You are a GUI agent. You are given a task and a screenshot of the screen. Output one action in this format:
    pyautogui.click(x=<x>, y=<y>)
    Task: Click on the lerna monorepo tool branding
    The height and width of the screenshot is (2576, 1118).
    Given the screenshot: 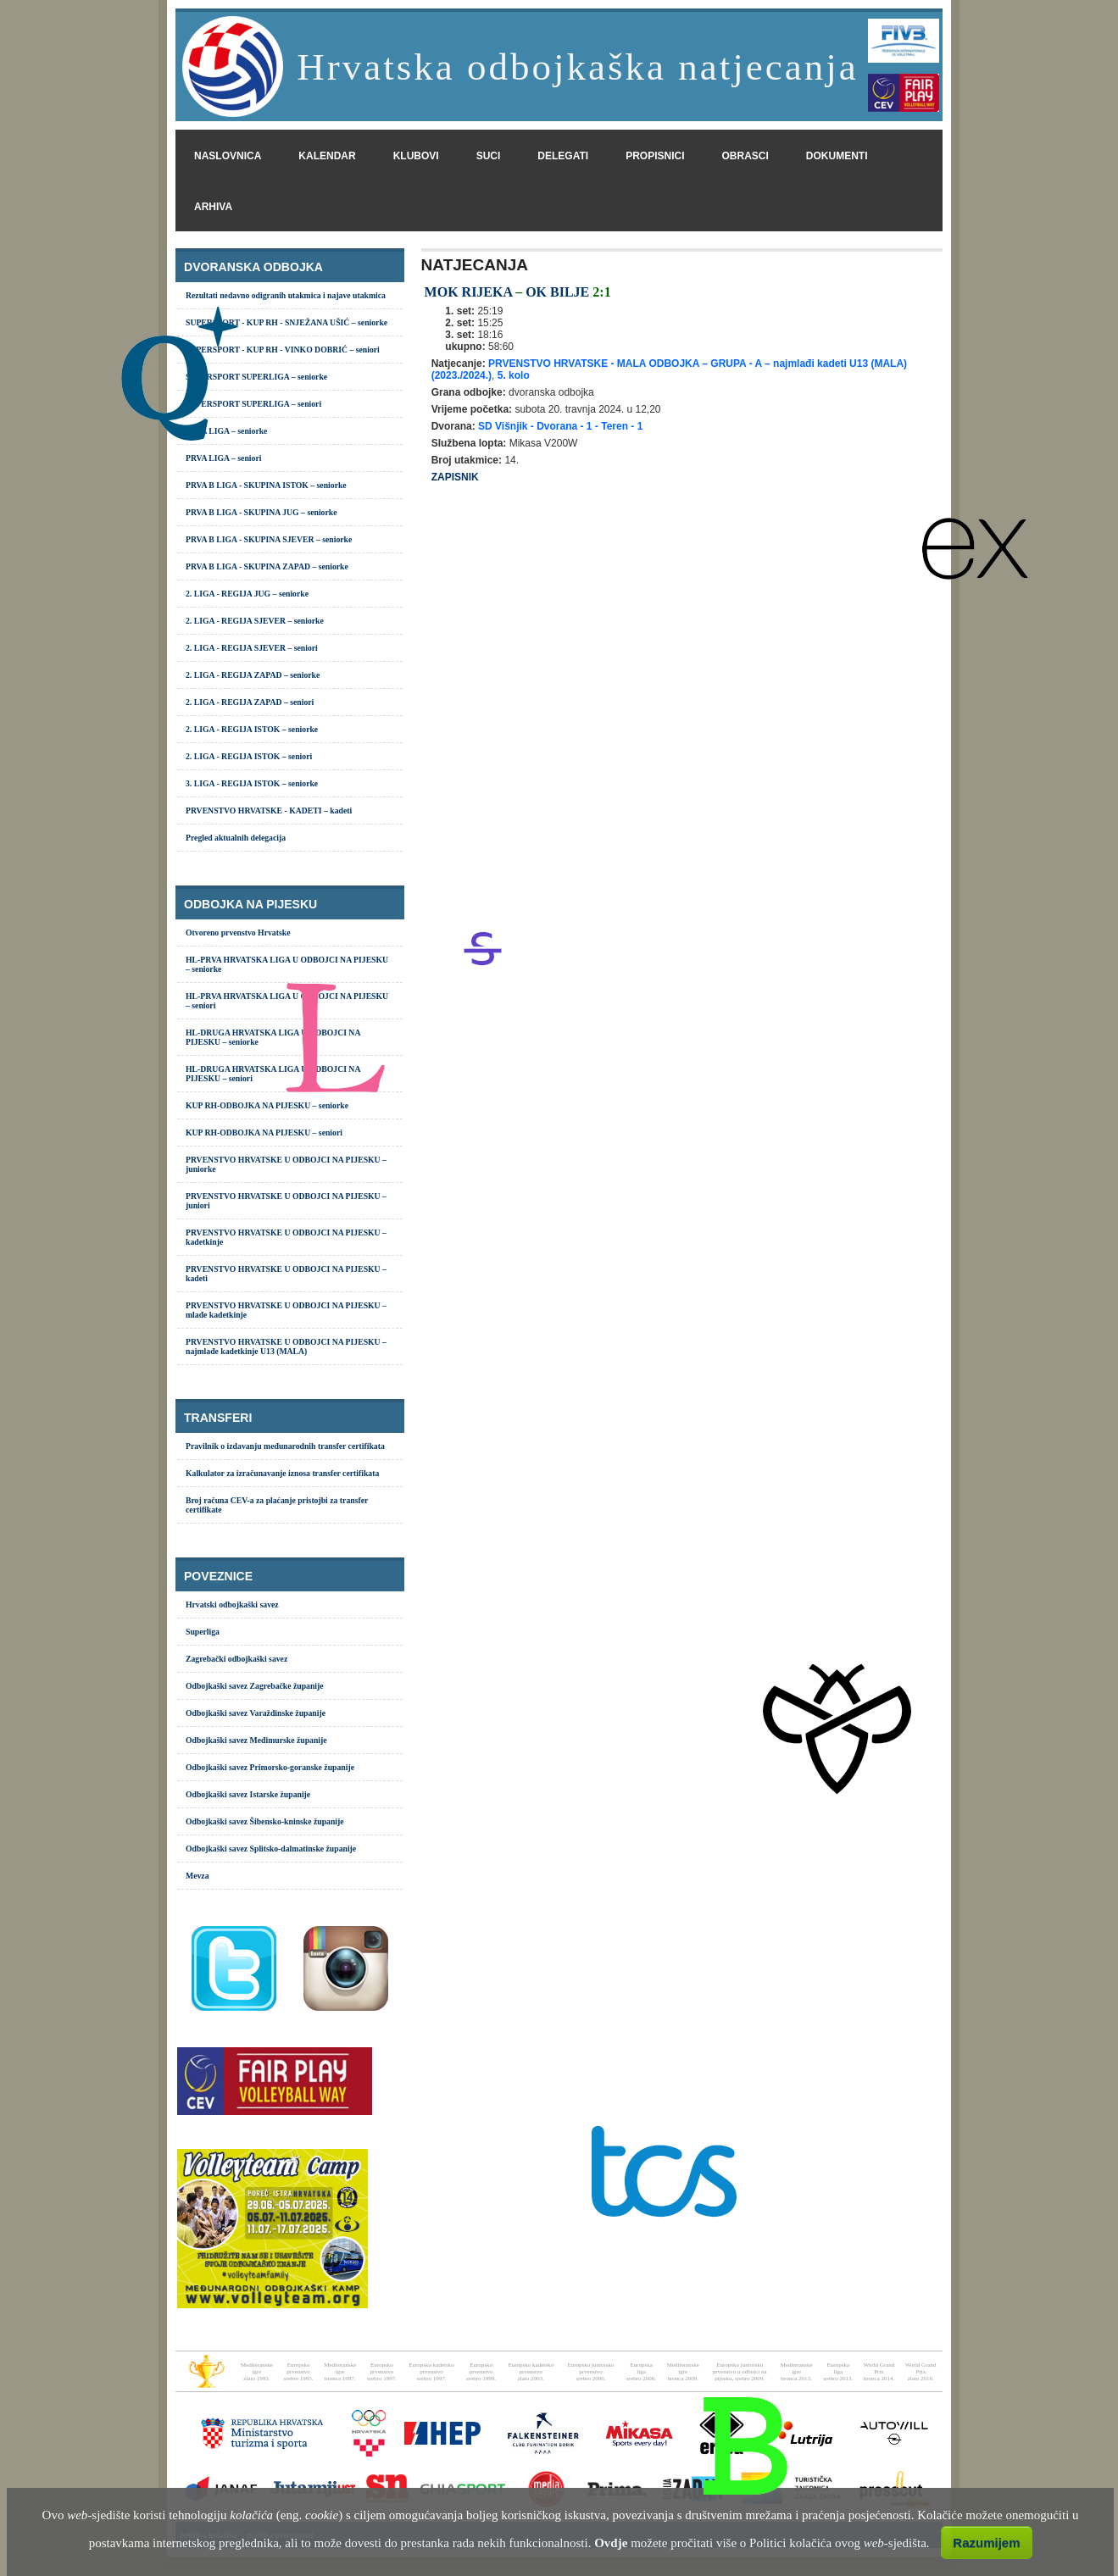 What is the action you would take?
    pyautogui.click(x=335, y=1037)
    